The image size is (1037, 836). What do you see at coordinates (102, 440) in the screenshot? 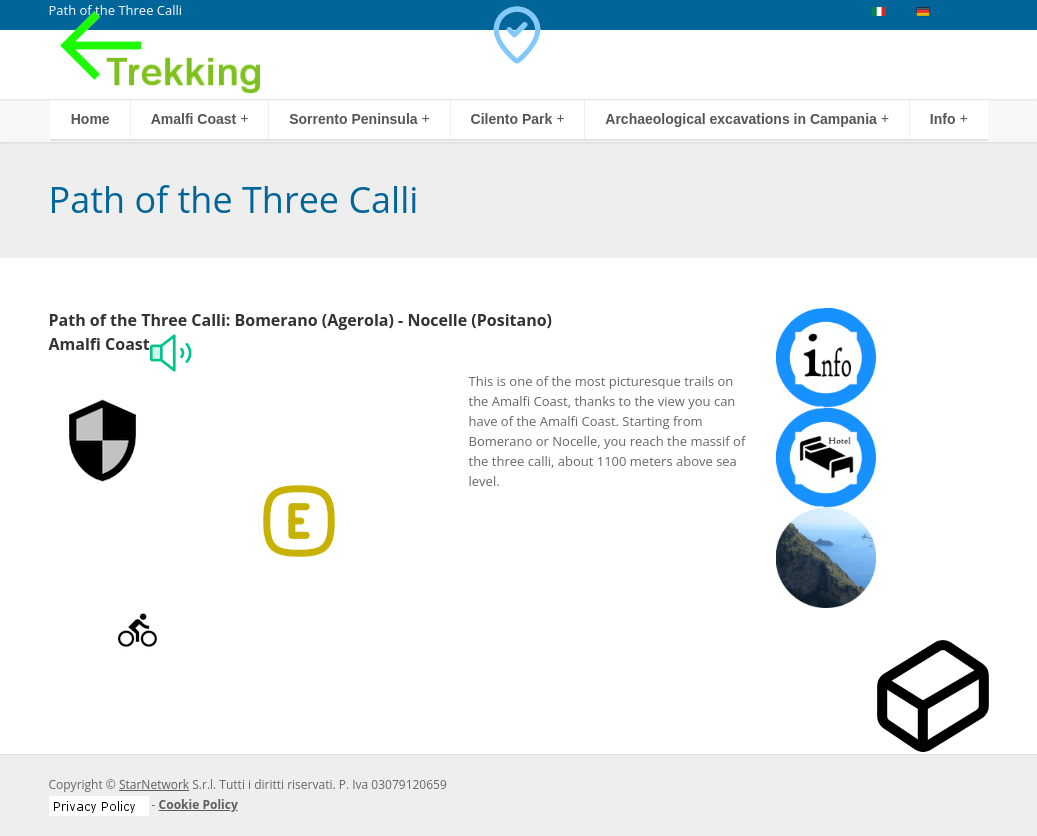
I see `access security settings` at bounding box center [102, 440].